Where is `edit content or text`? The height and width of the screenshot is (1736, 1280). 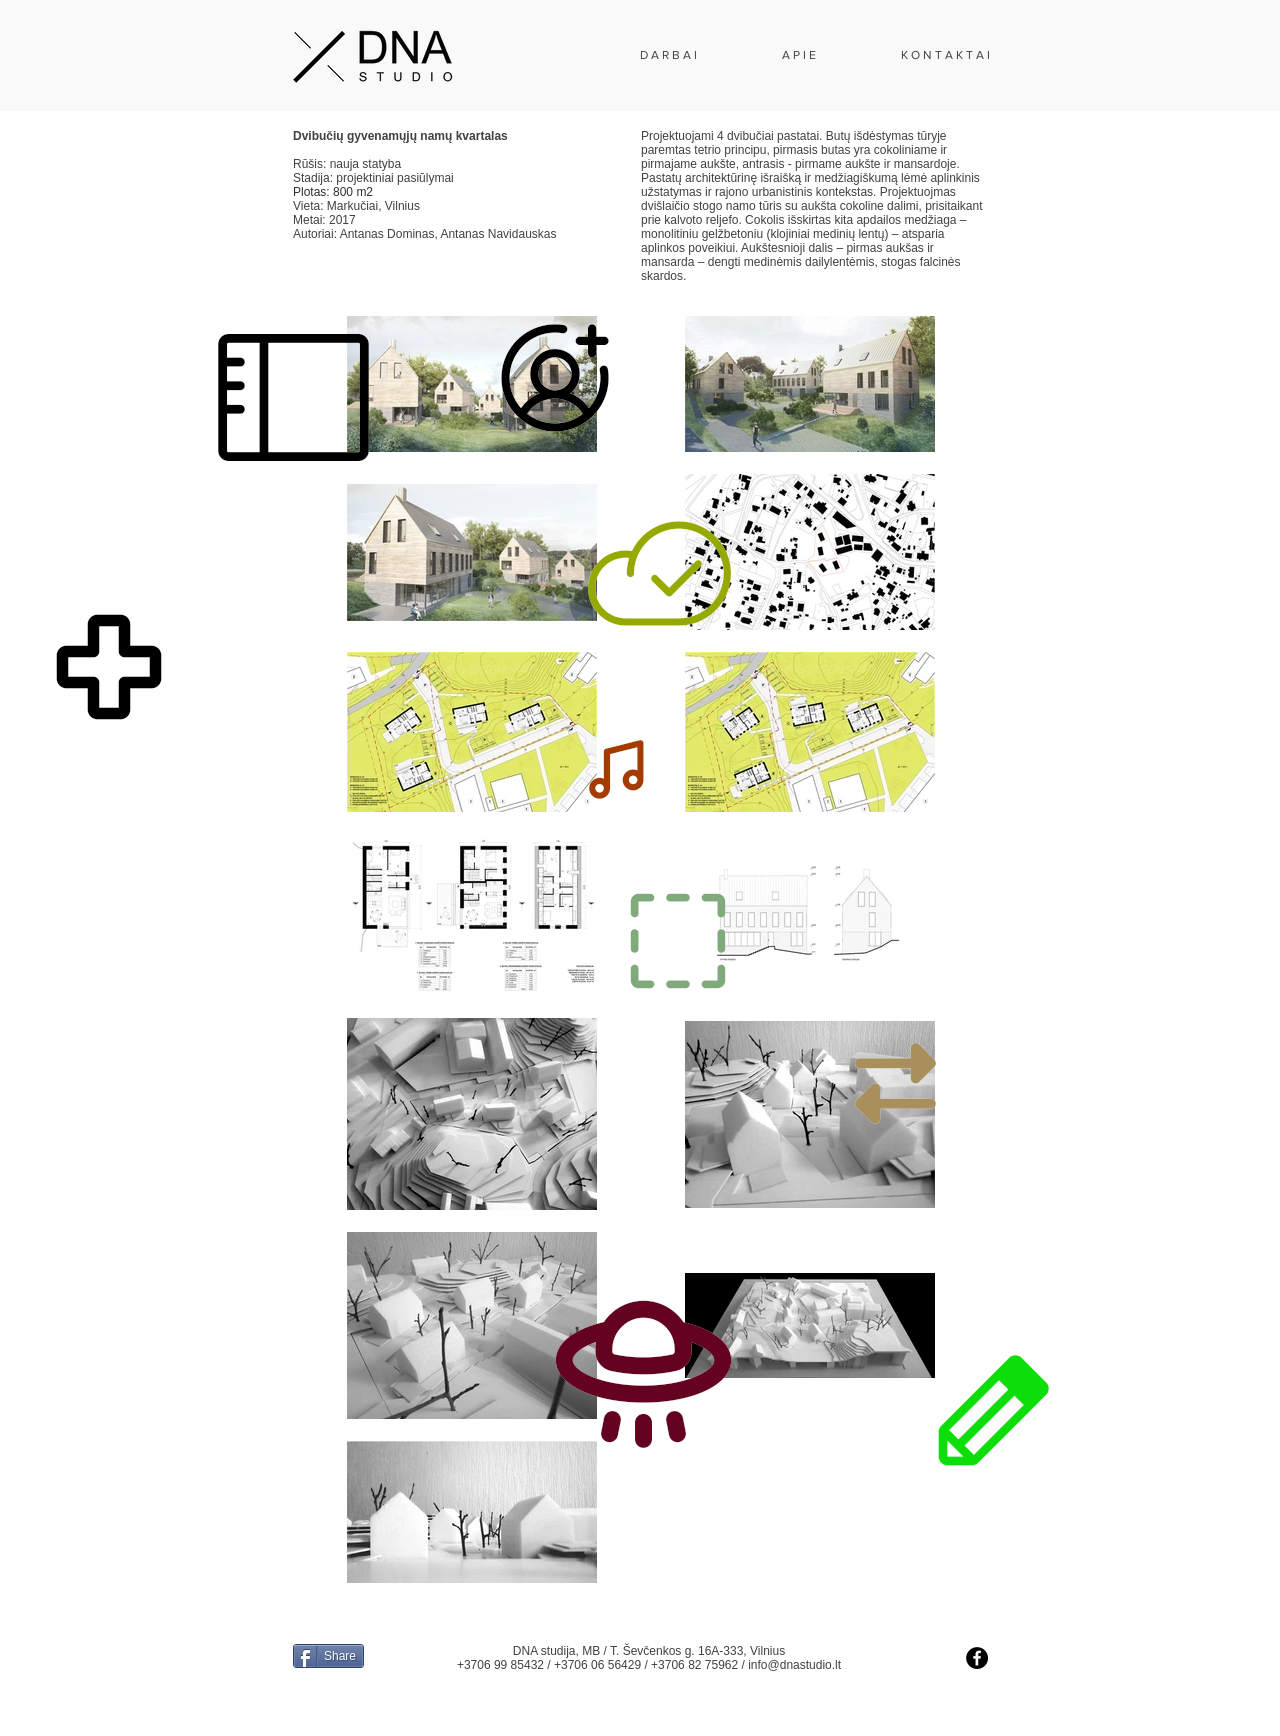
edit content or text is located at coordinates (991, 1412).